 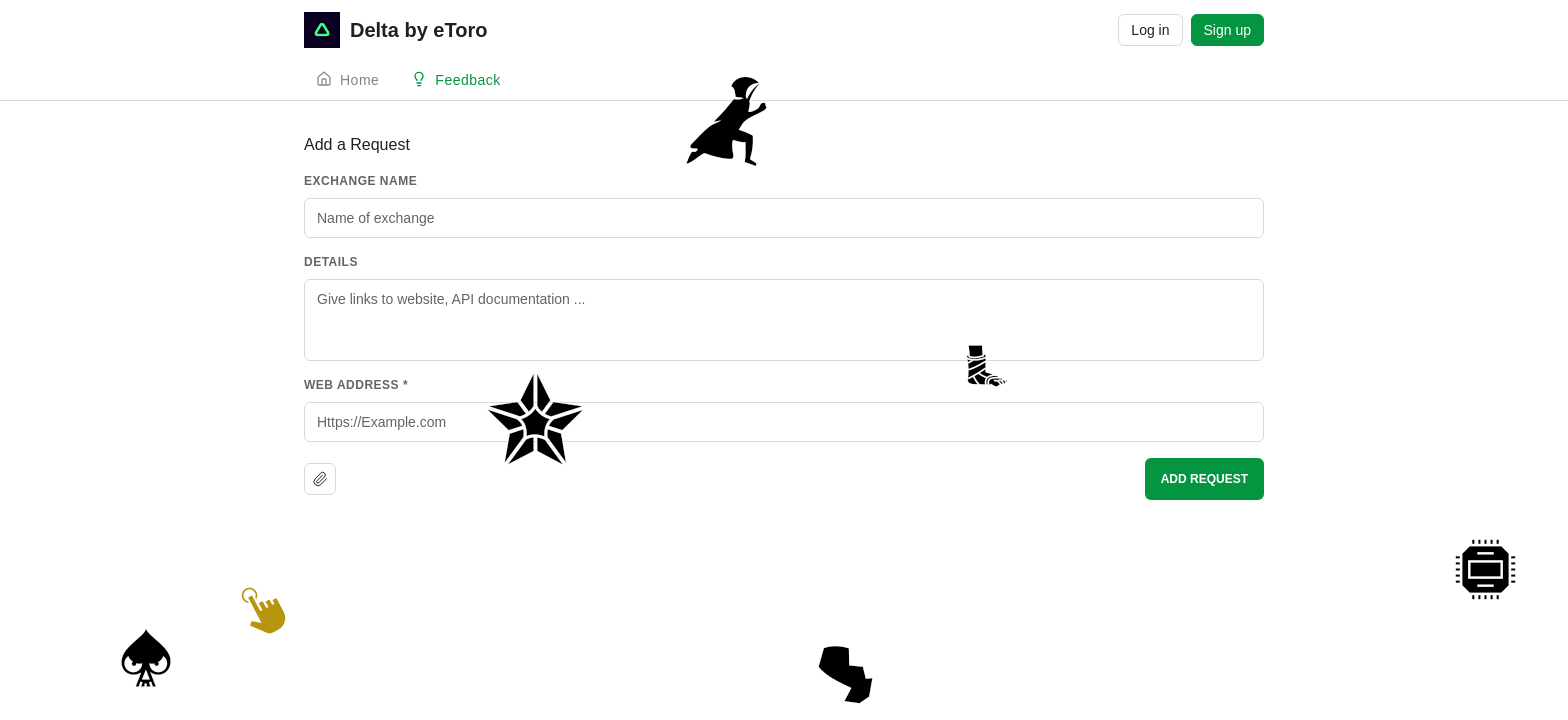 I want to click on view system performance or CPU usage, so click(x=1485, y=569).